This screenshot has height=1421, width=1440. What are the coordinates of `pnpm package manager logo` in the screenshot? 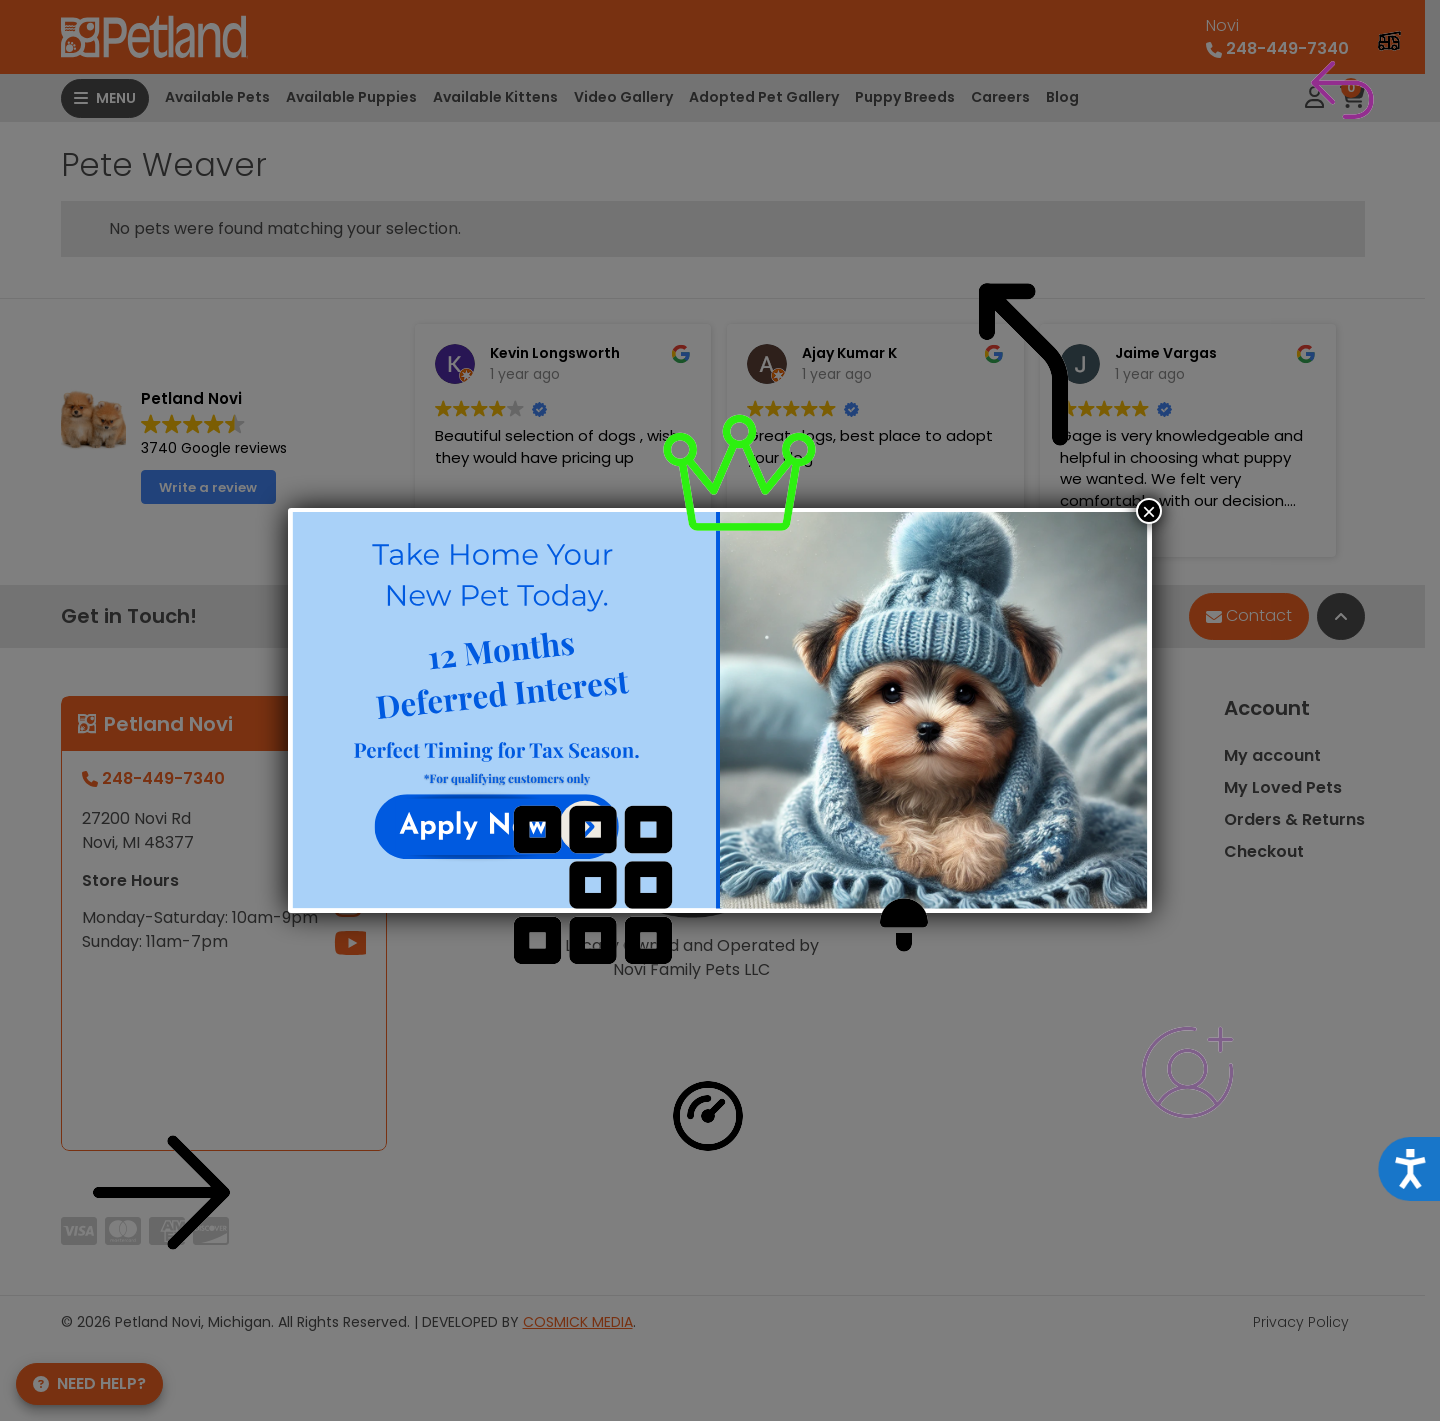 It's located at (593, 885).